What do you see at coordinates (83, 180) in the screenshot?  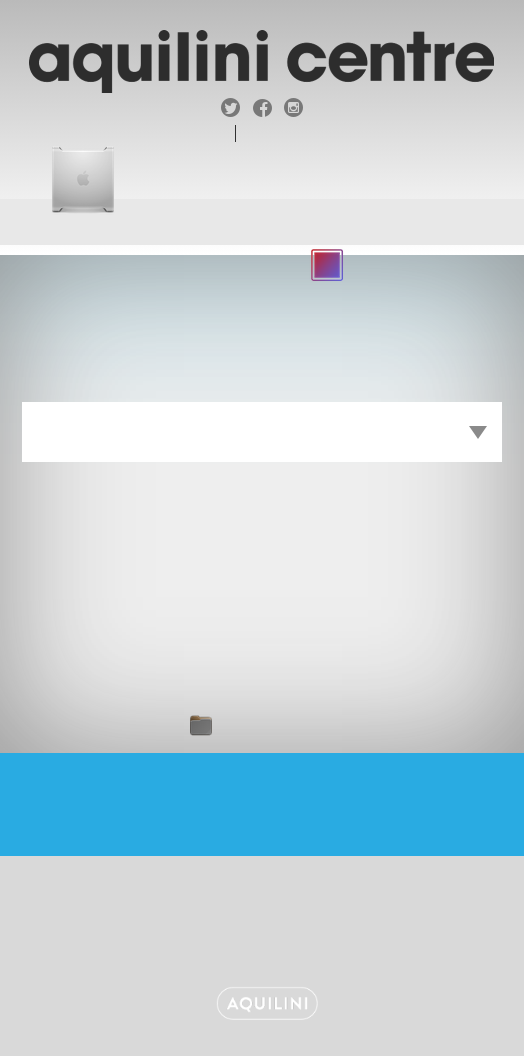 I see `indicates mac pro desktop computer in system settings` at bounding box center [83, 180].